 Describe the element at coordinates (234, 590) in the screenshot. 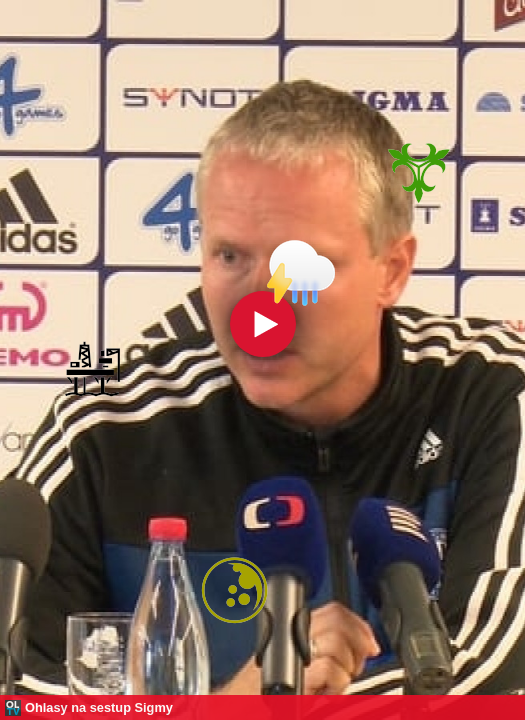

I see `select the 8-ball in a pool or billiards game` at that location.